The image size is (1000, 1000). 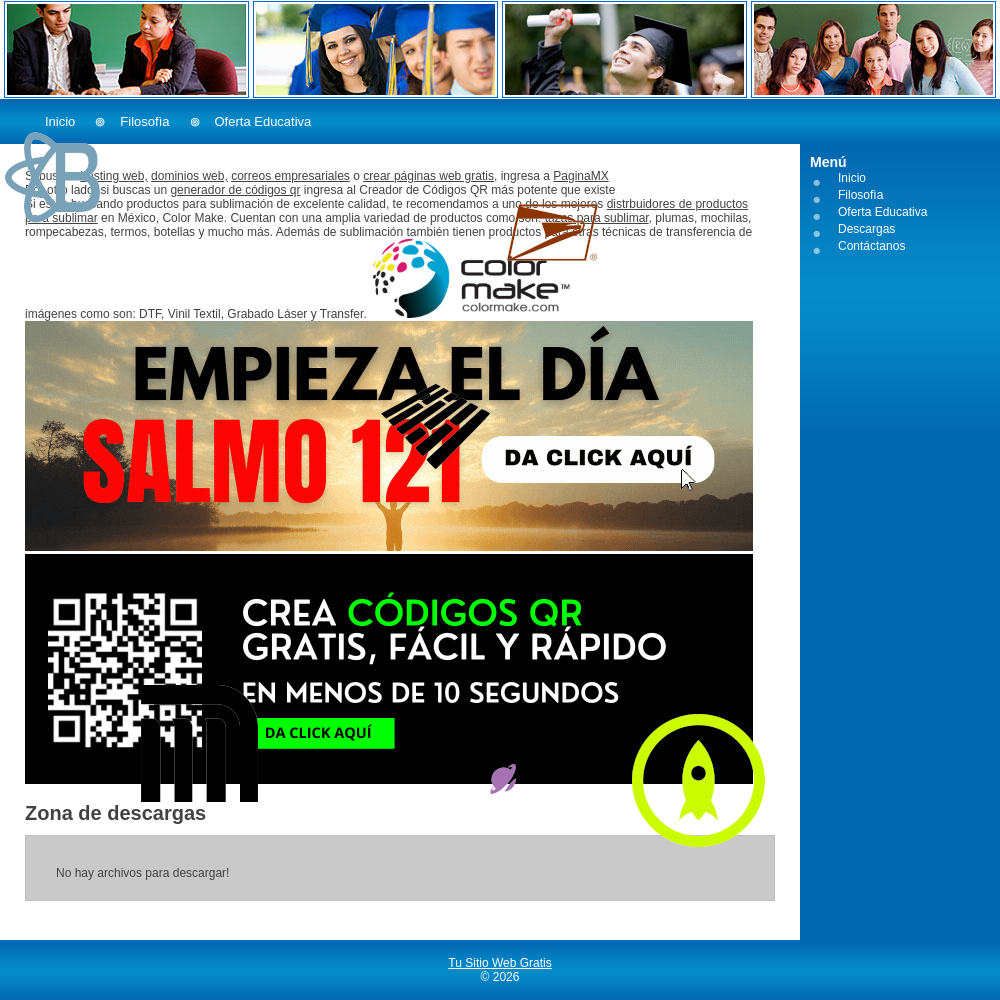 I want to click on react-bootstrap framework logo, so click(x=52, y=177).